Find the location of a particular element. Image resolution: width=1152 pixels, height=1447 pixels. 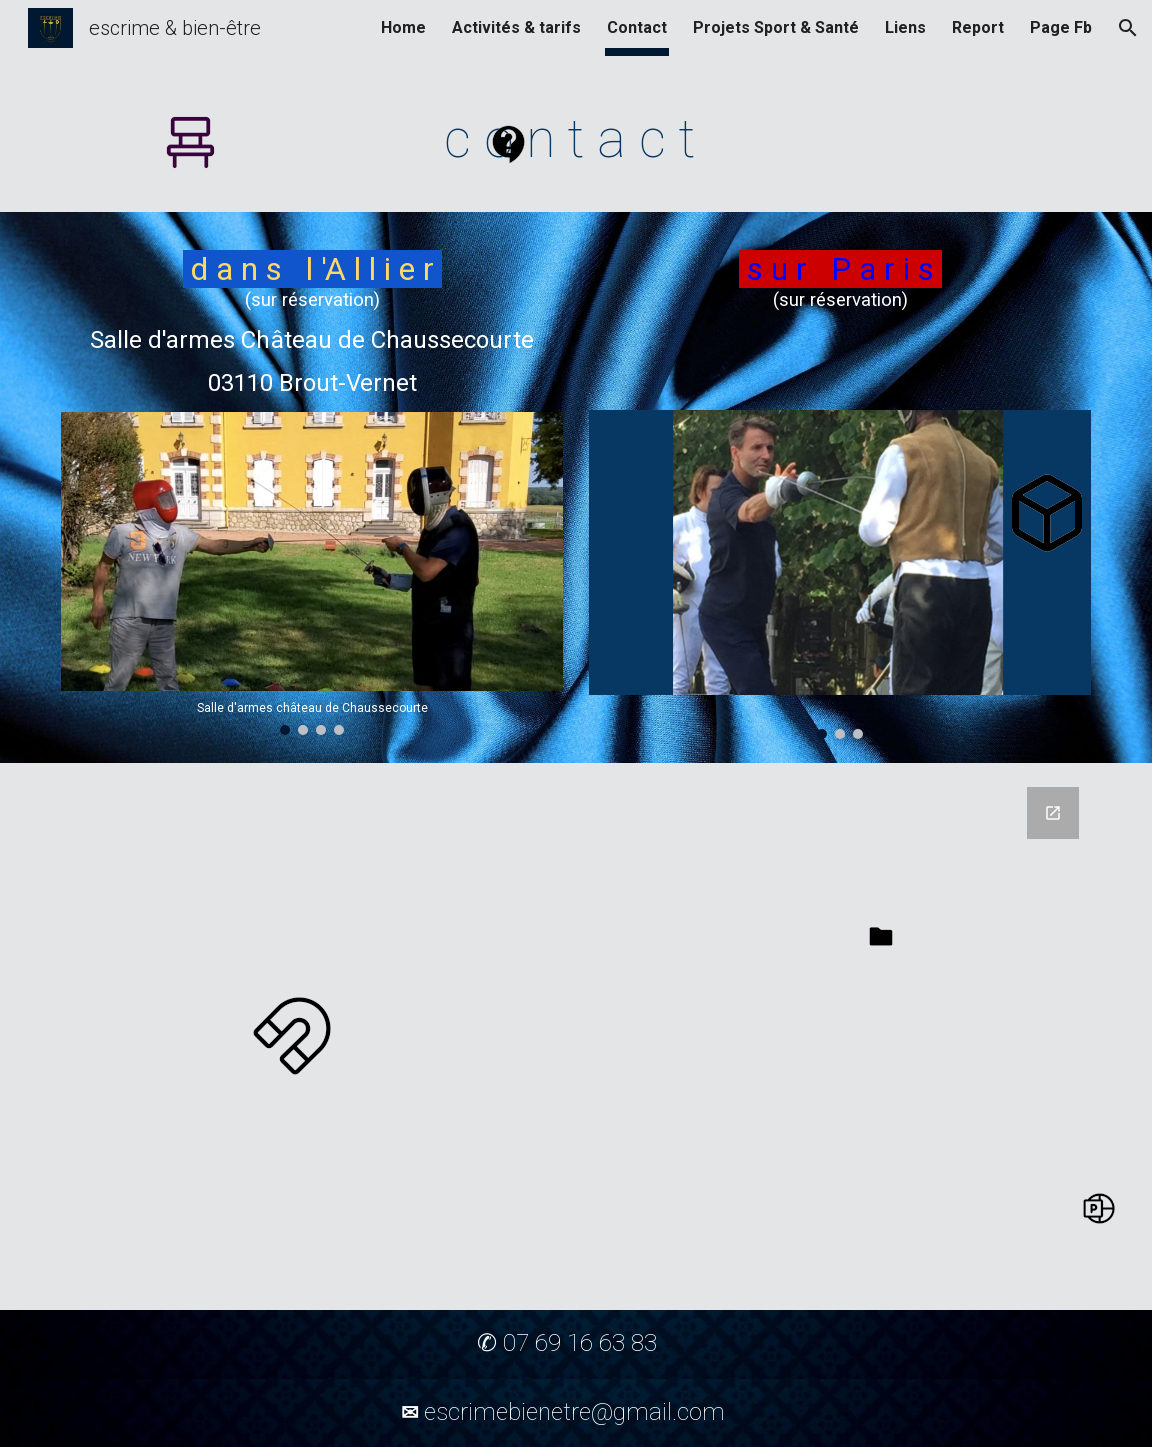

activate magnetic snap or alignment tool is located at coordinates (293, 1034).